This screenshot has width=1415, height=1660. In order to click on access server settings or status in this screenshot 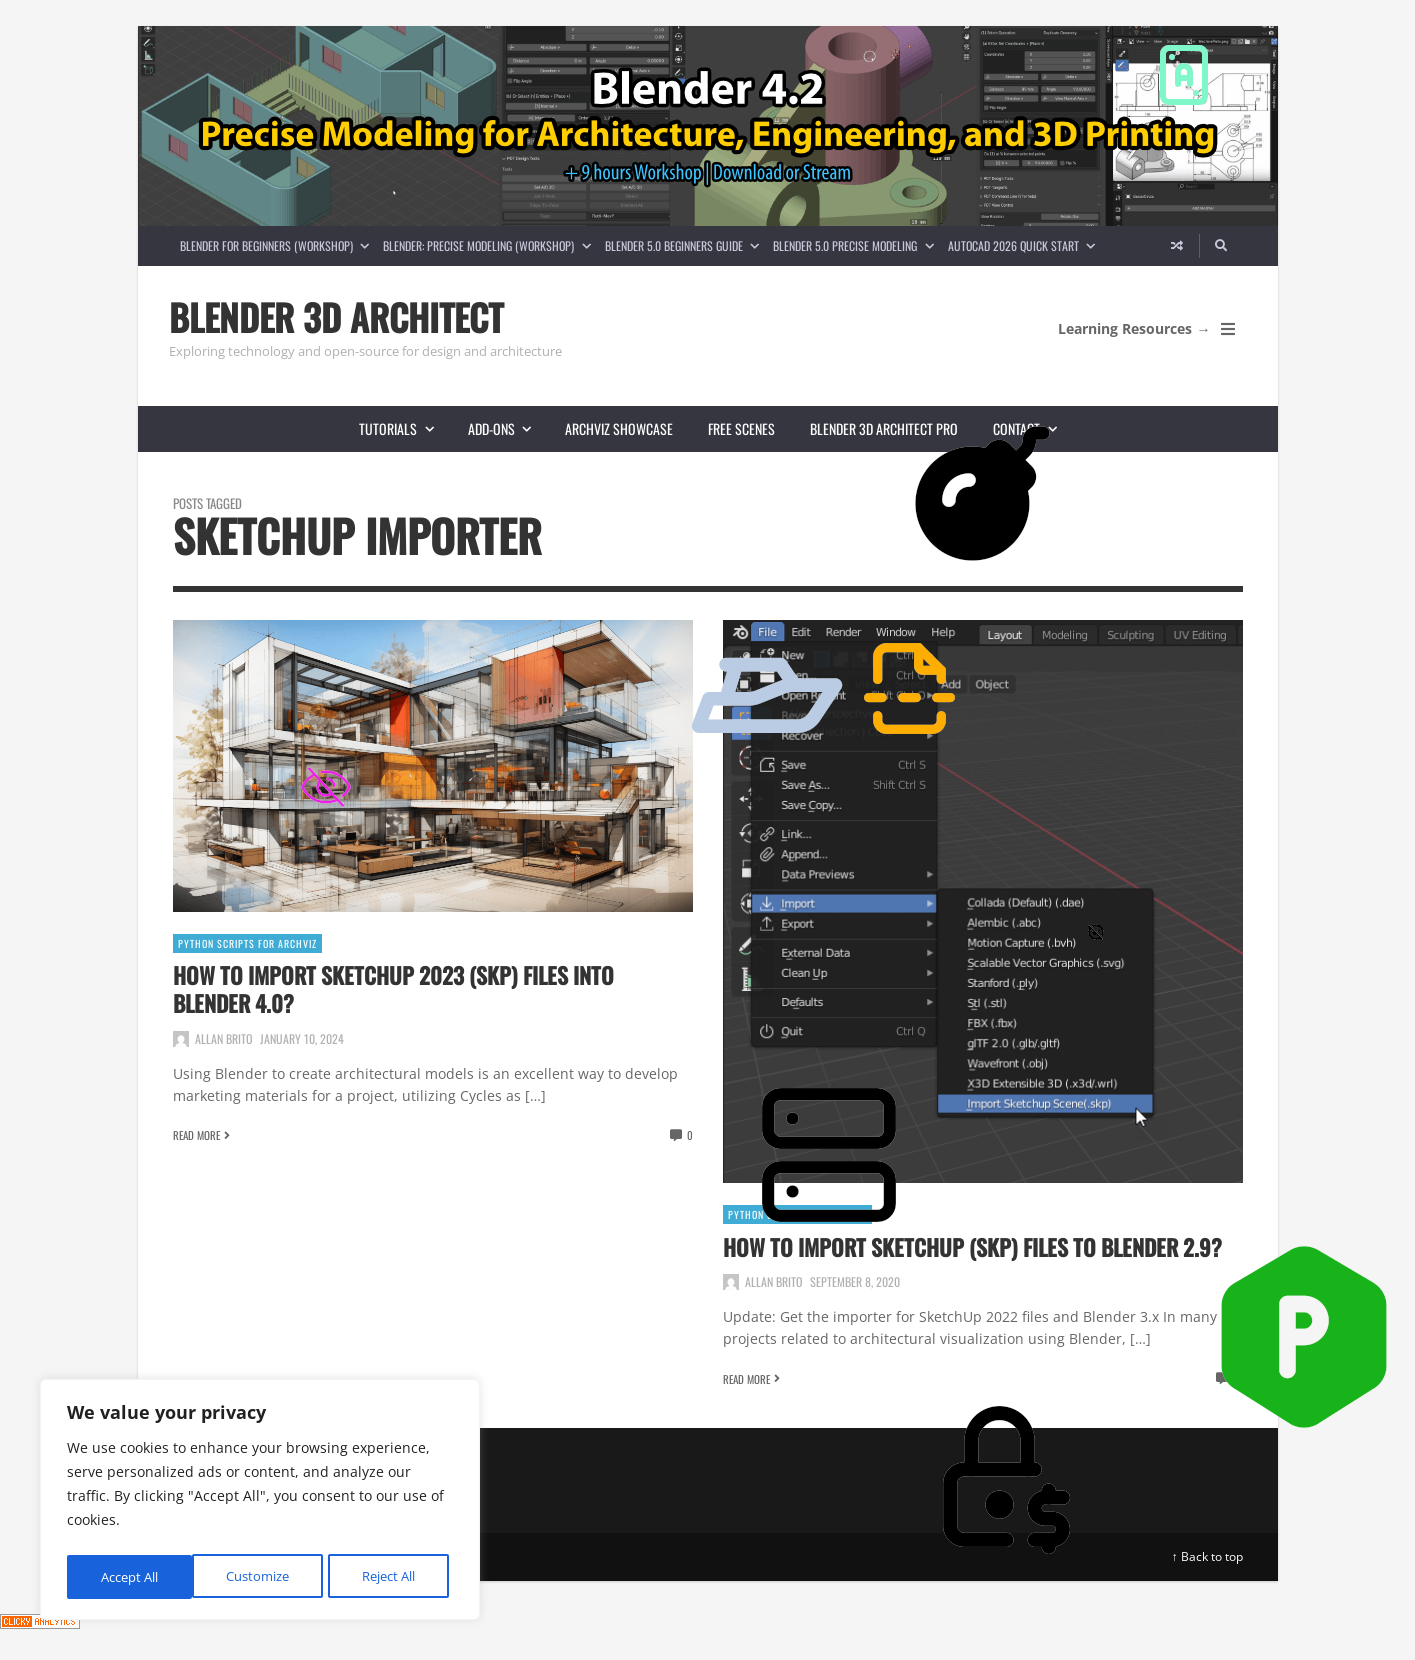, I will do `click(829, 1155)`.